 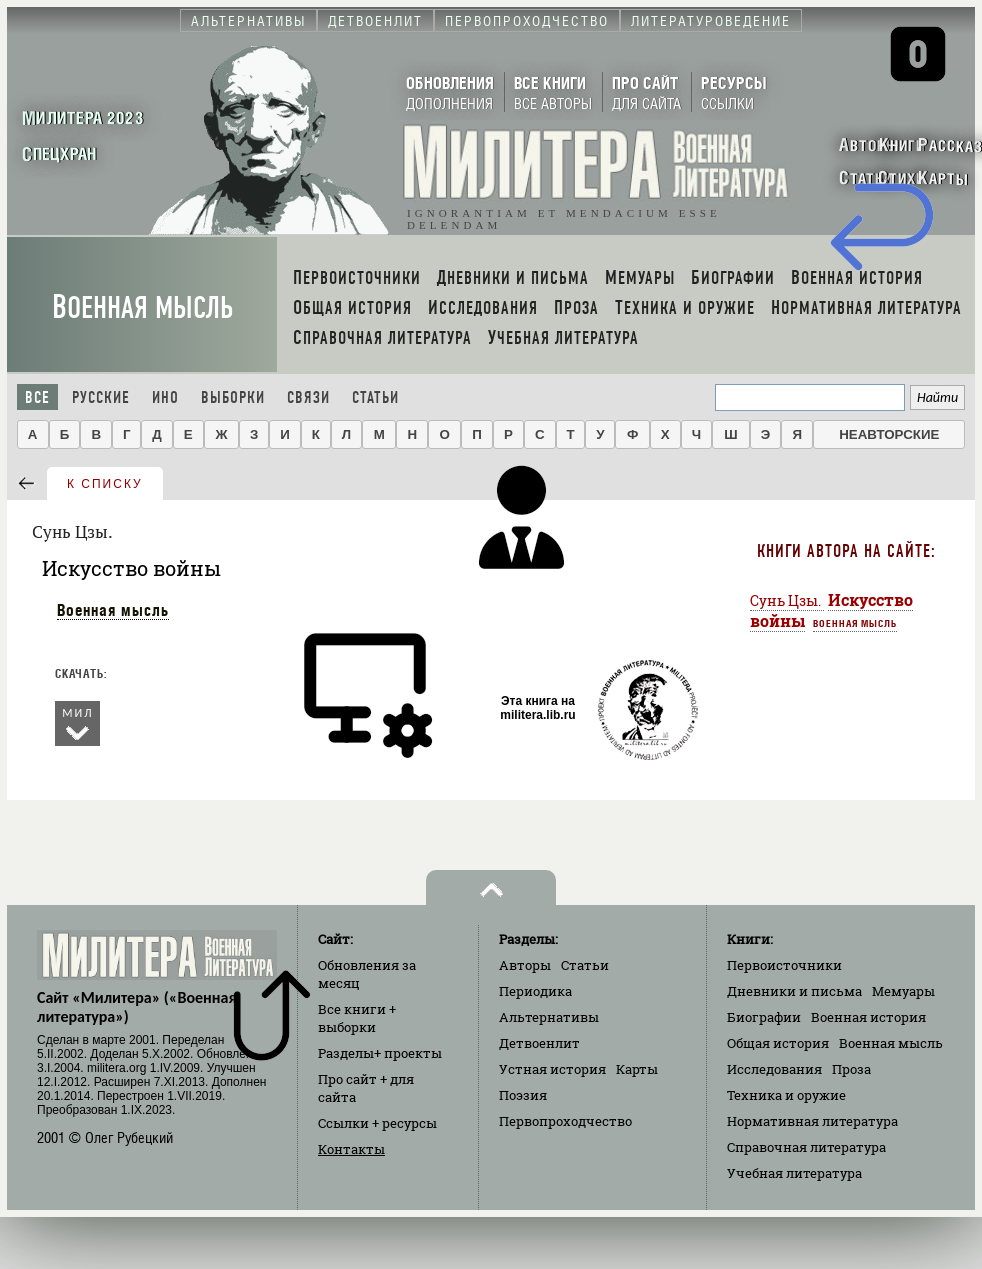 What do you see at coordinates (268, 1015) in the screenshot?
I see `redo or repeat last action` at bounding box center [268, 1015].